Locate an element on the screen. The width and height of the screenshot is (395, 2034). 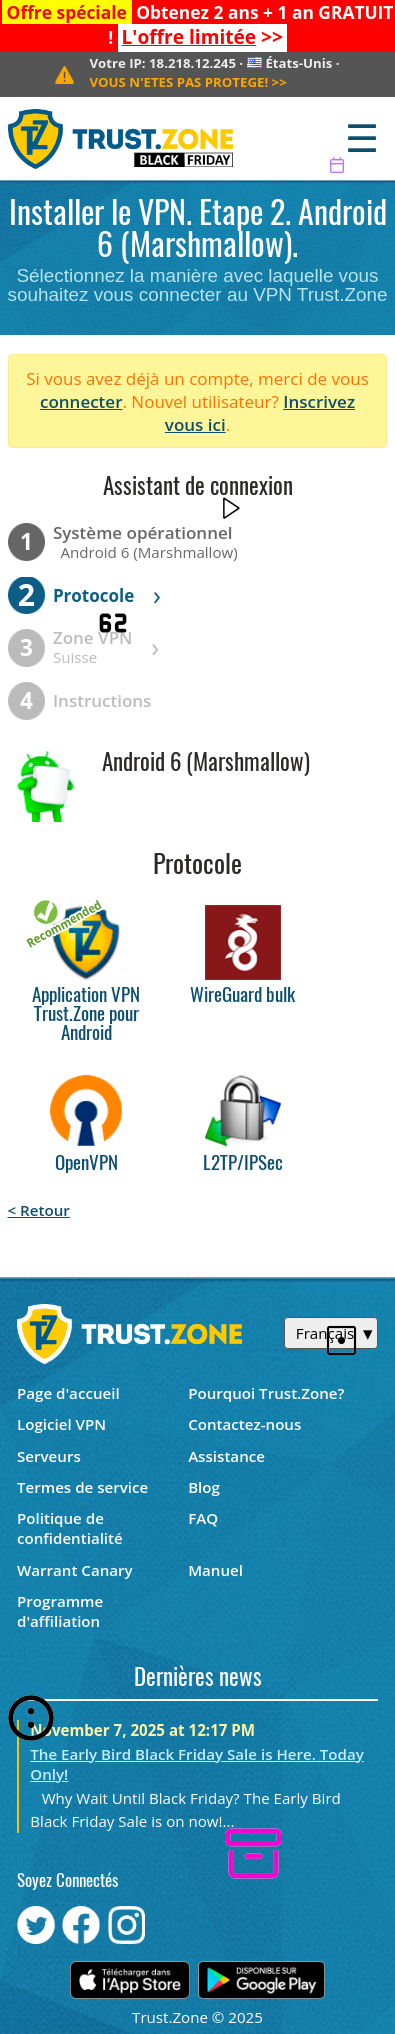
archive selected items is located at coordinates (253, 1853).